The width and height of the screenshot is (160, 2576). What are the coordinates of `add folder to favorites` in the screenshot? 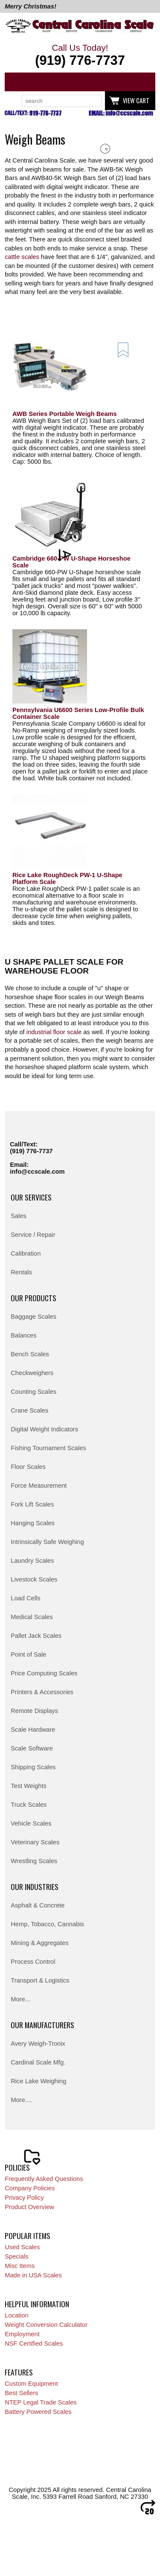 It's located at (32, 2156).